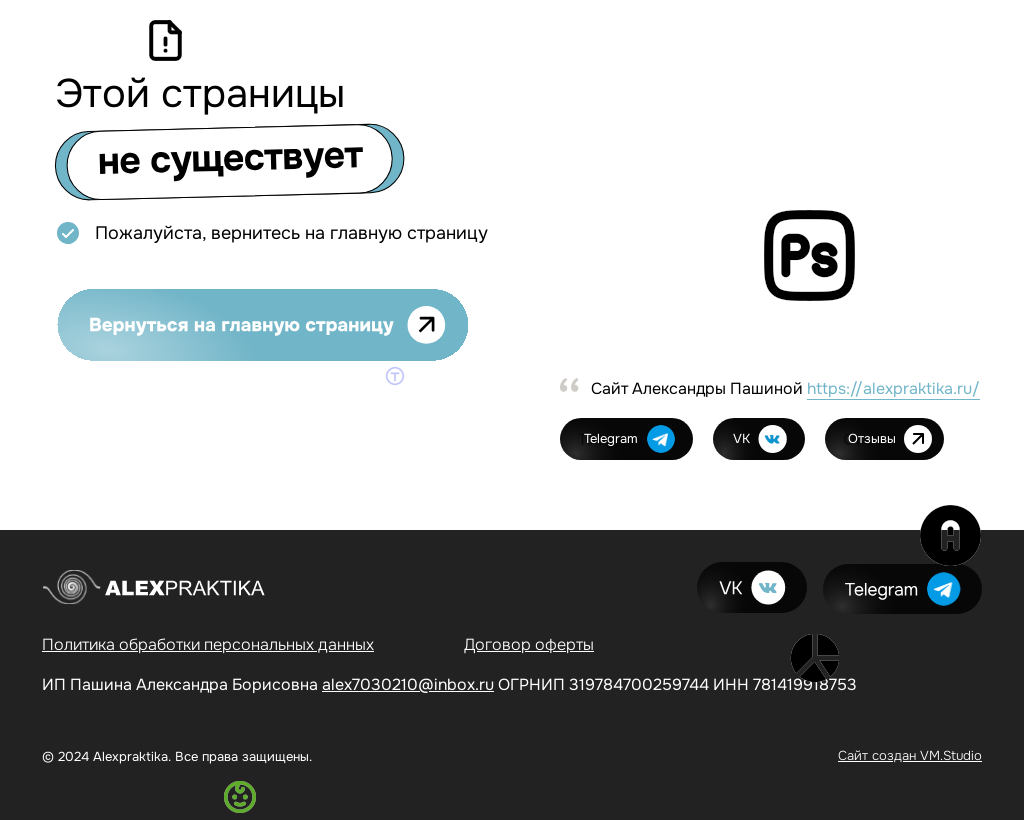 The image size is (1024, 820). I want to click on indicates a file with an error or warning, so click(165, 40).